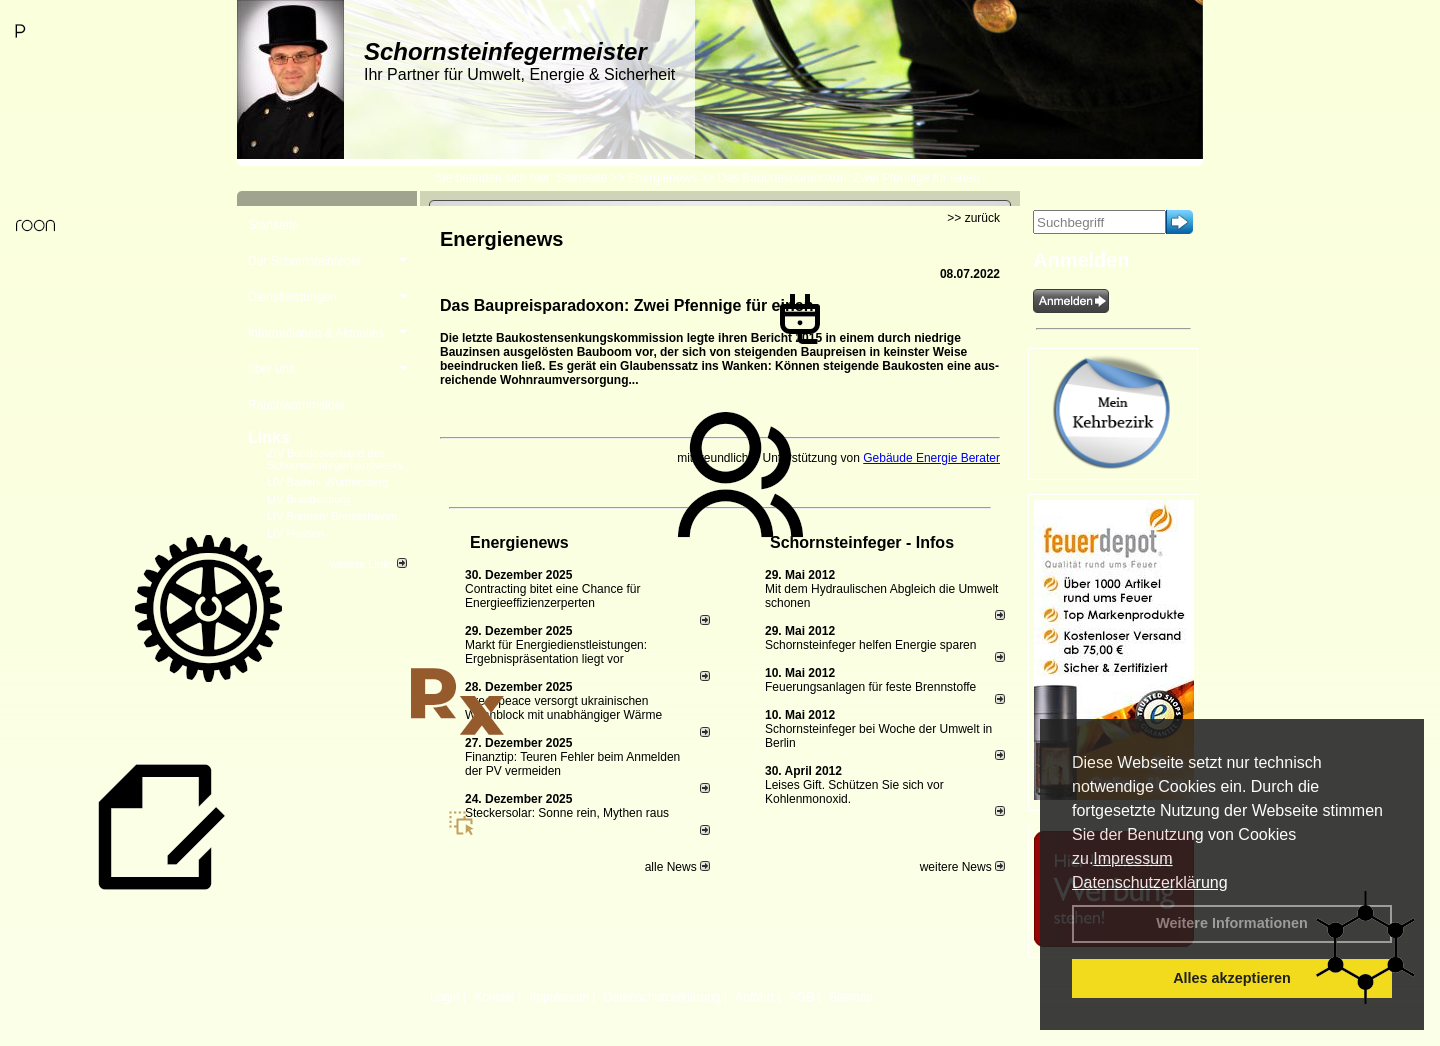 The height and width of the screenshot is (1046, 1440). I want to click on open the roon music player app, so click(35, 225).